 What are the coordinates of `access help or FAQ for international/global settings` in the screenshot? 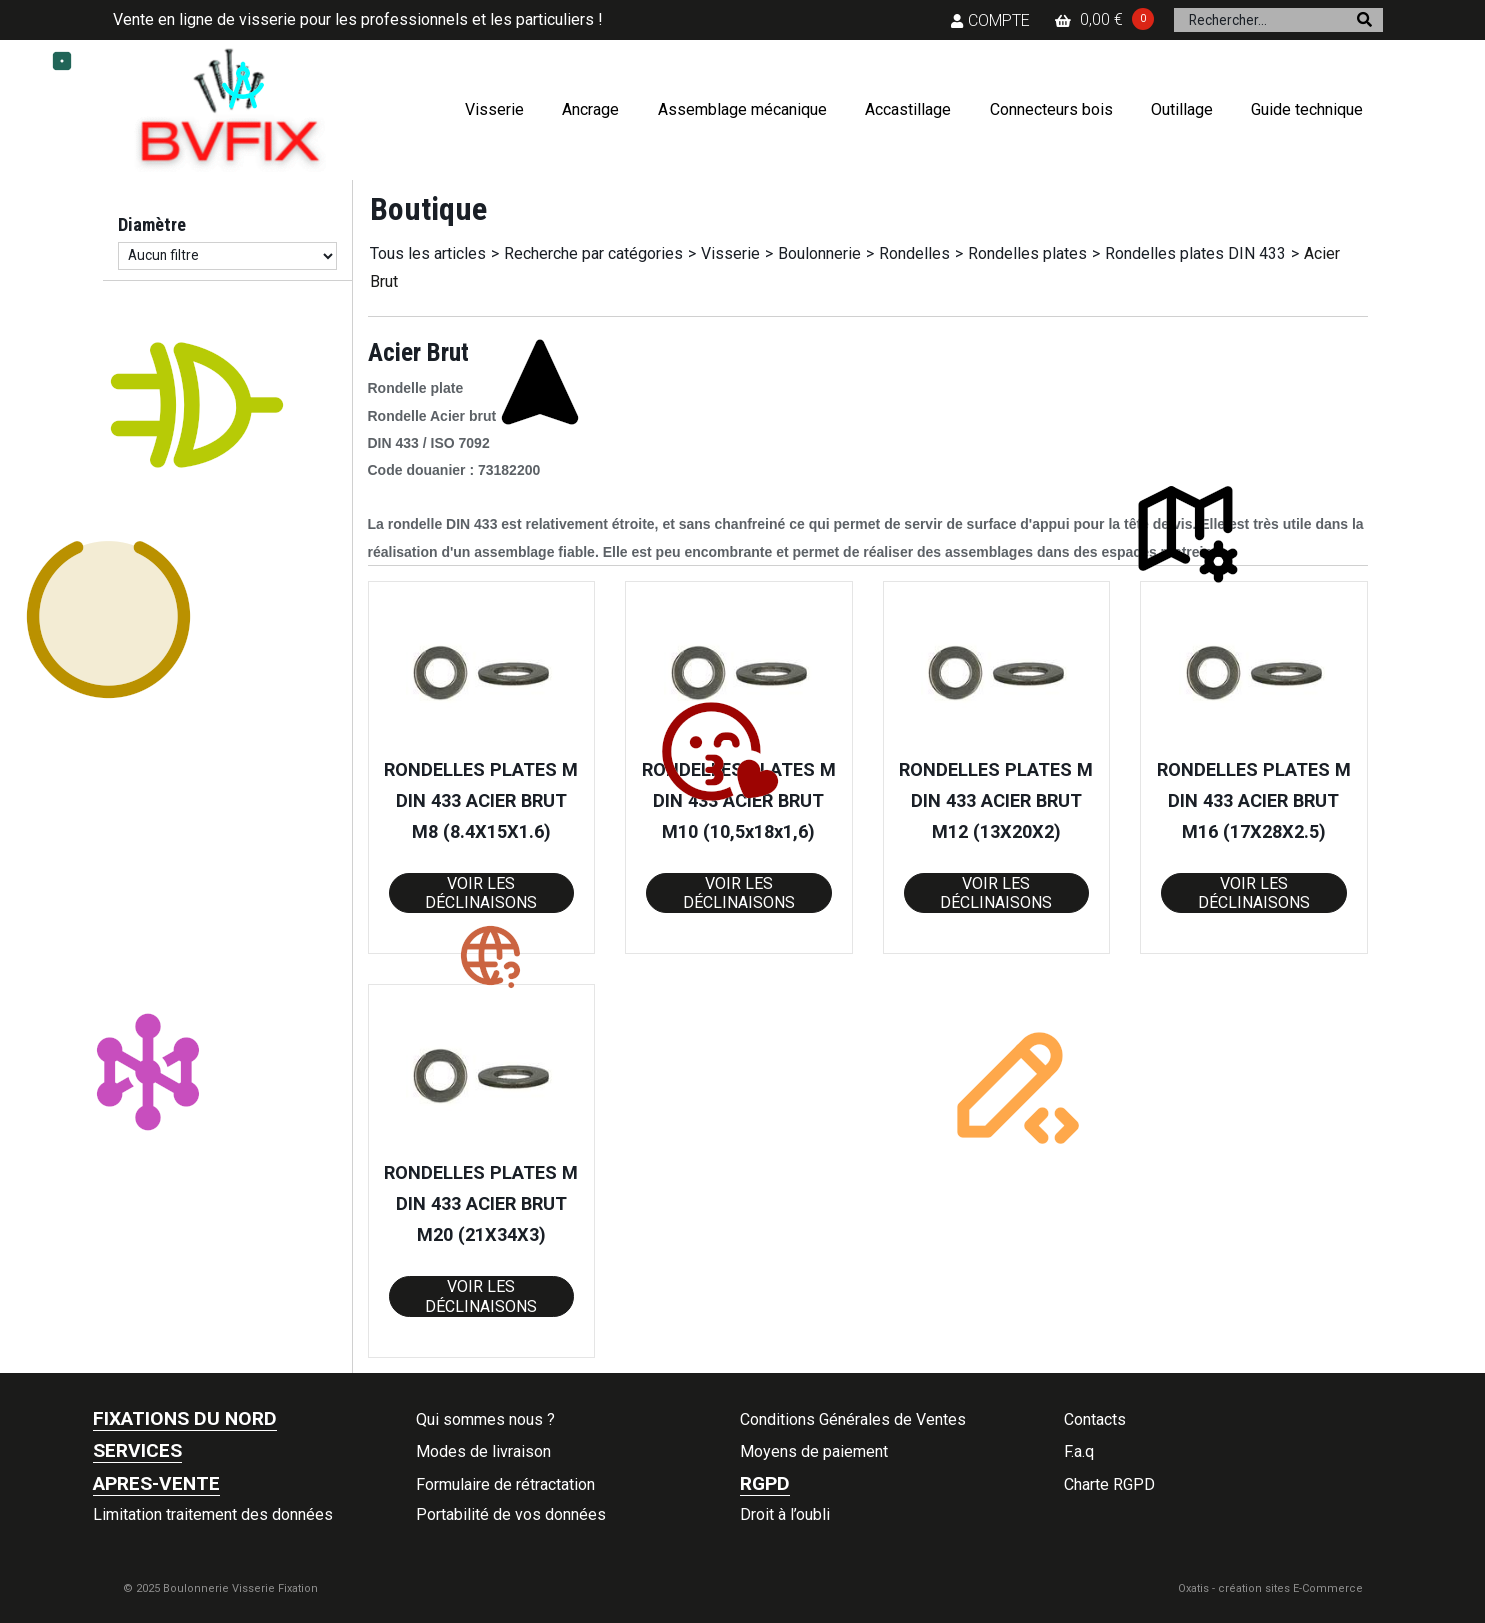 It's located at (490, 955).